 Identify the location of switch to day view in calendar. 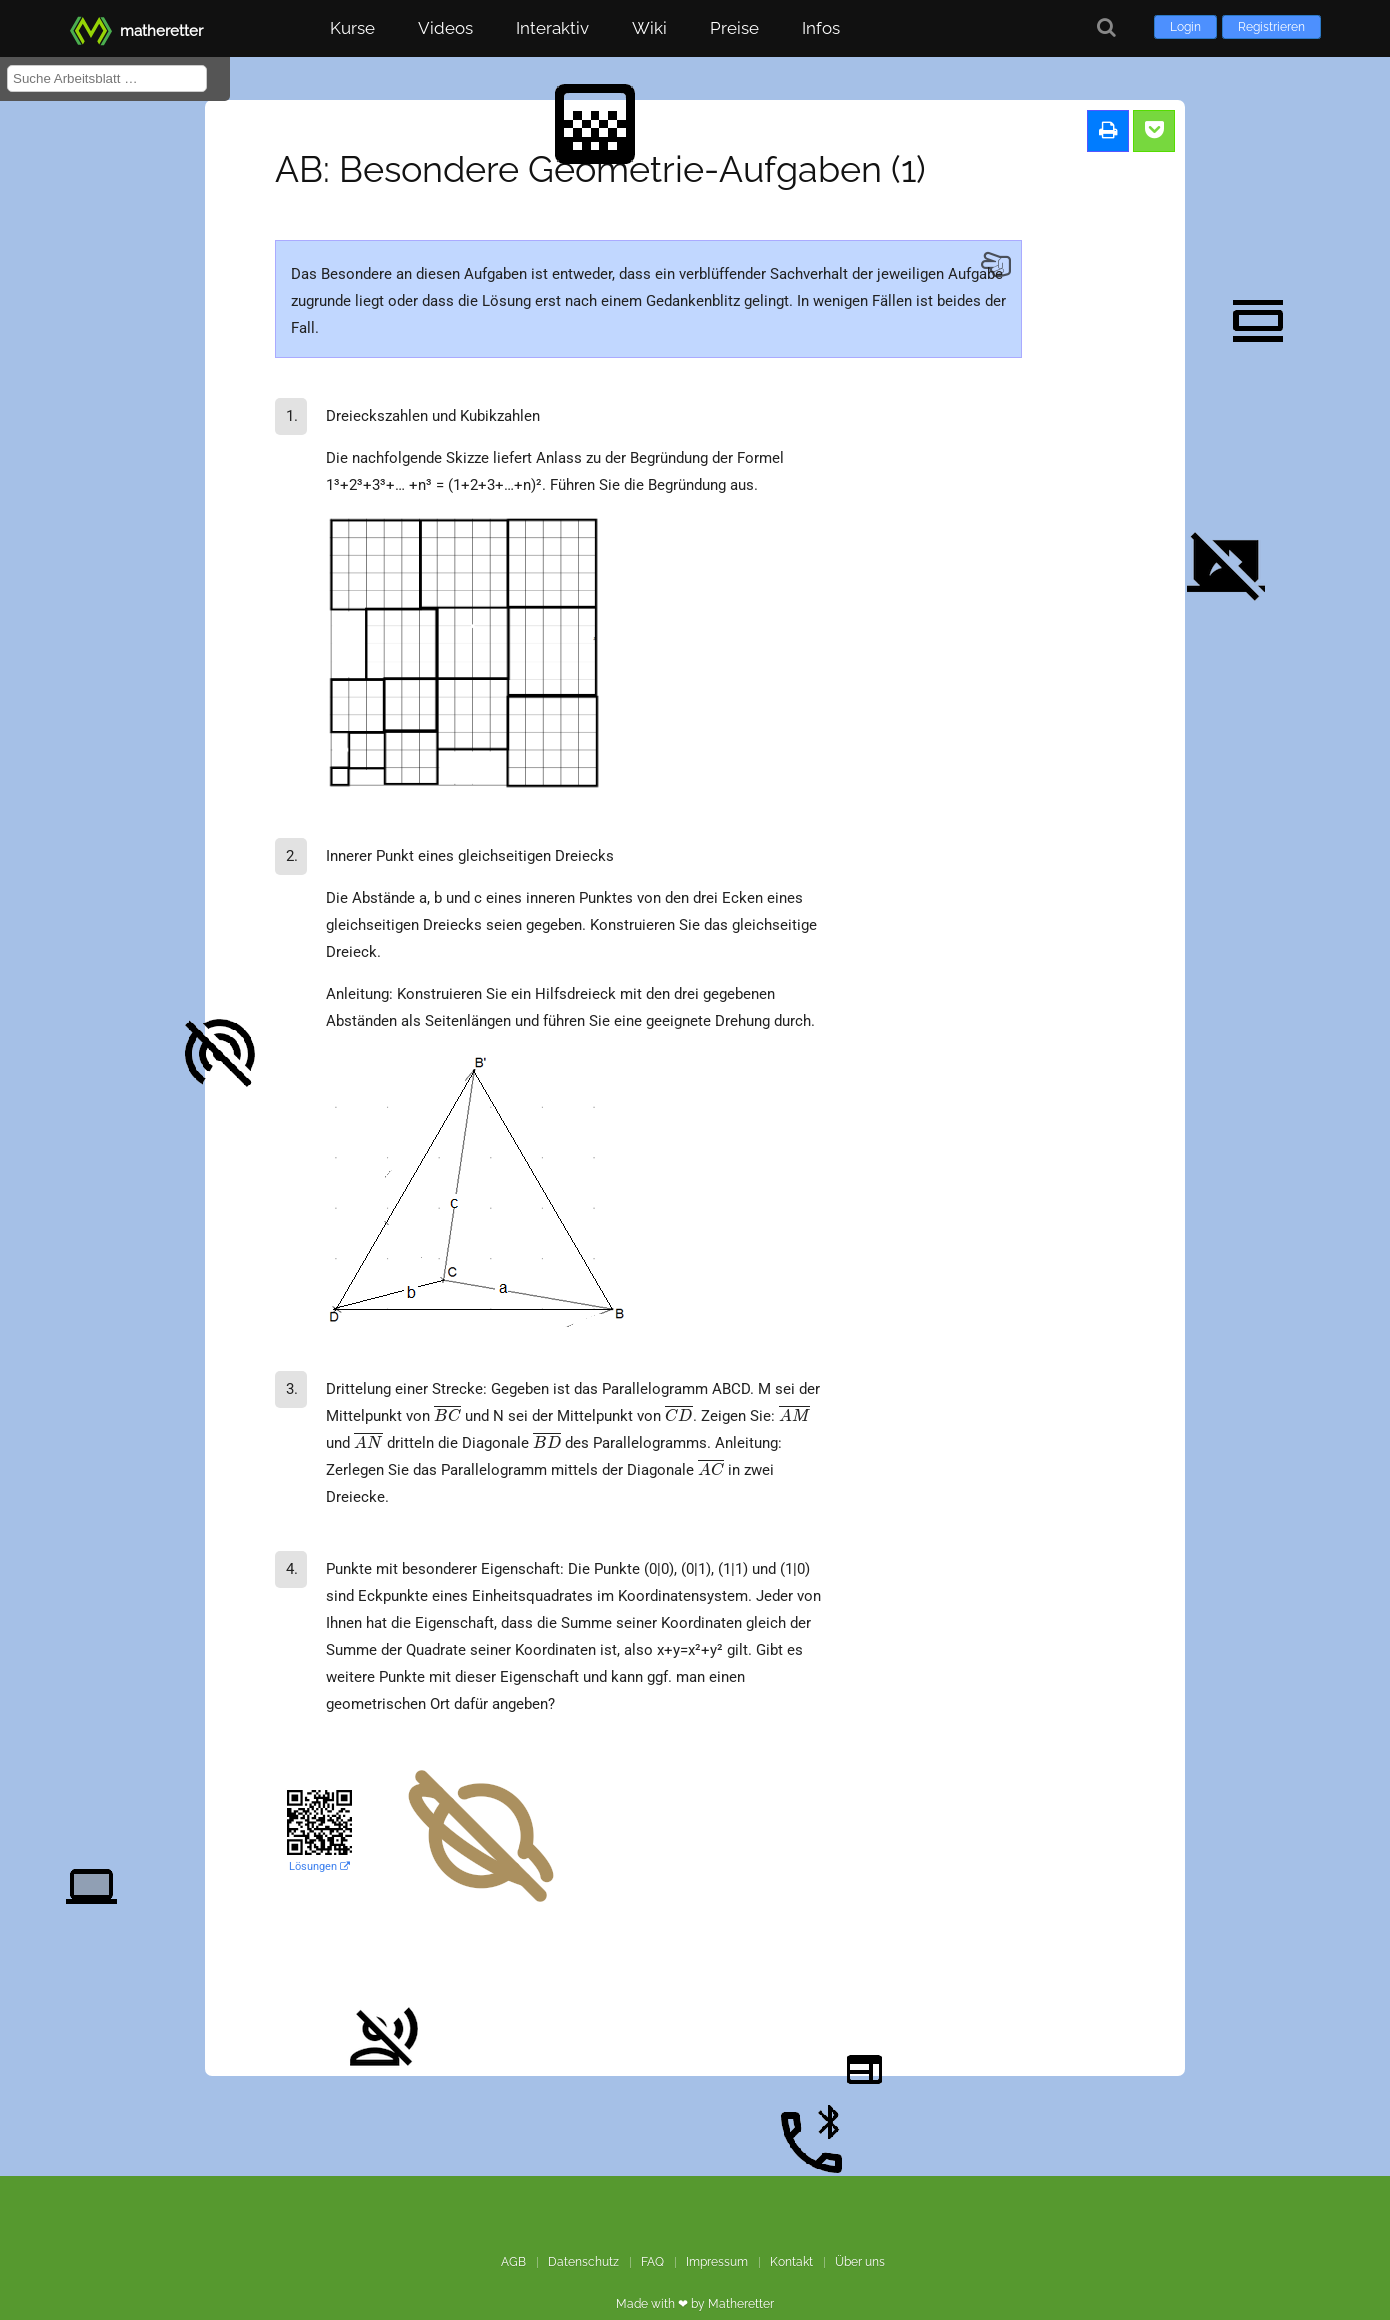
(1259, 320).